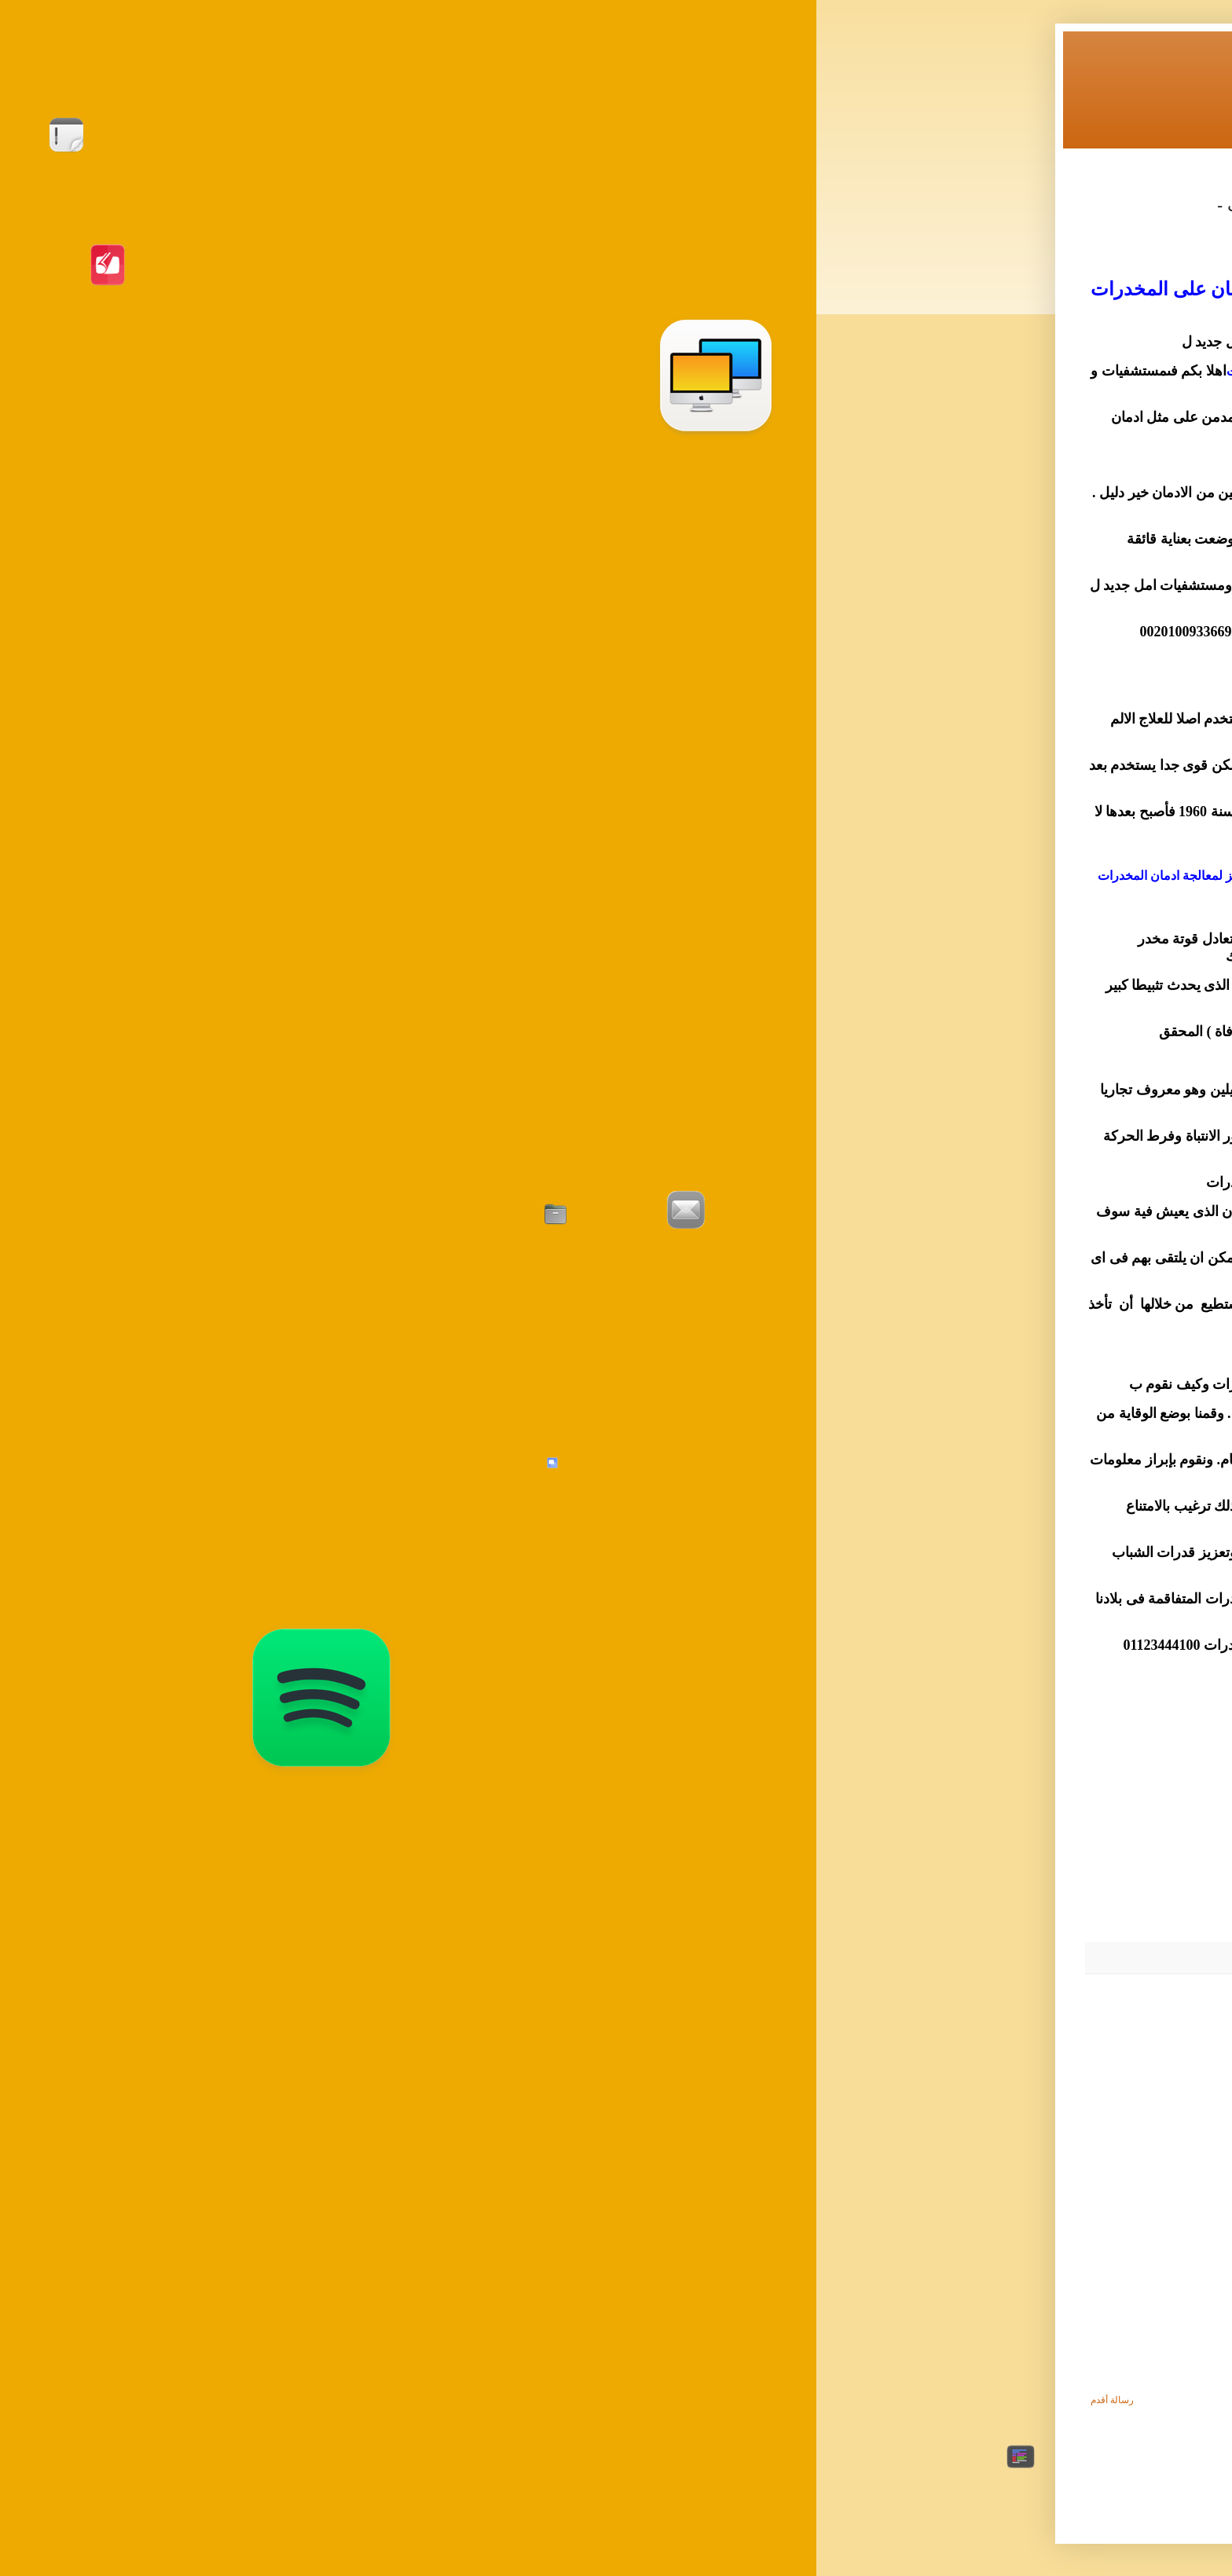 The height and width of the screenshot is (2576, 1232). What do you see at coordinates (1021, 2457) in the screenshot?
I see `open software development tools` at bounding box center [1021, 2457].